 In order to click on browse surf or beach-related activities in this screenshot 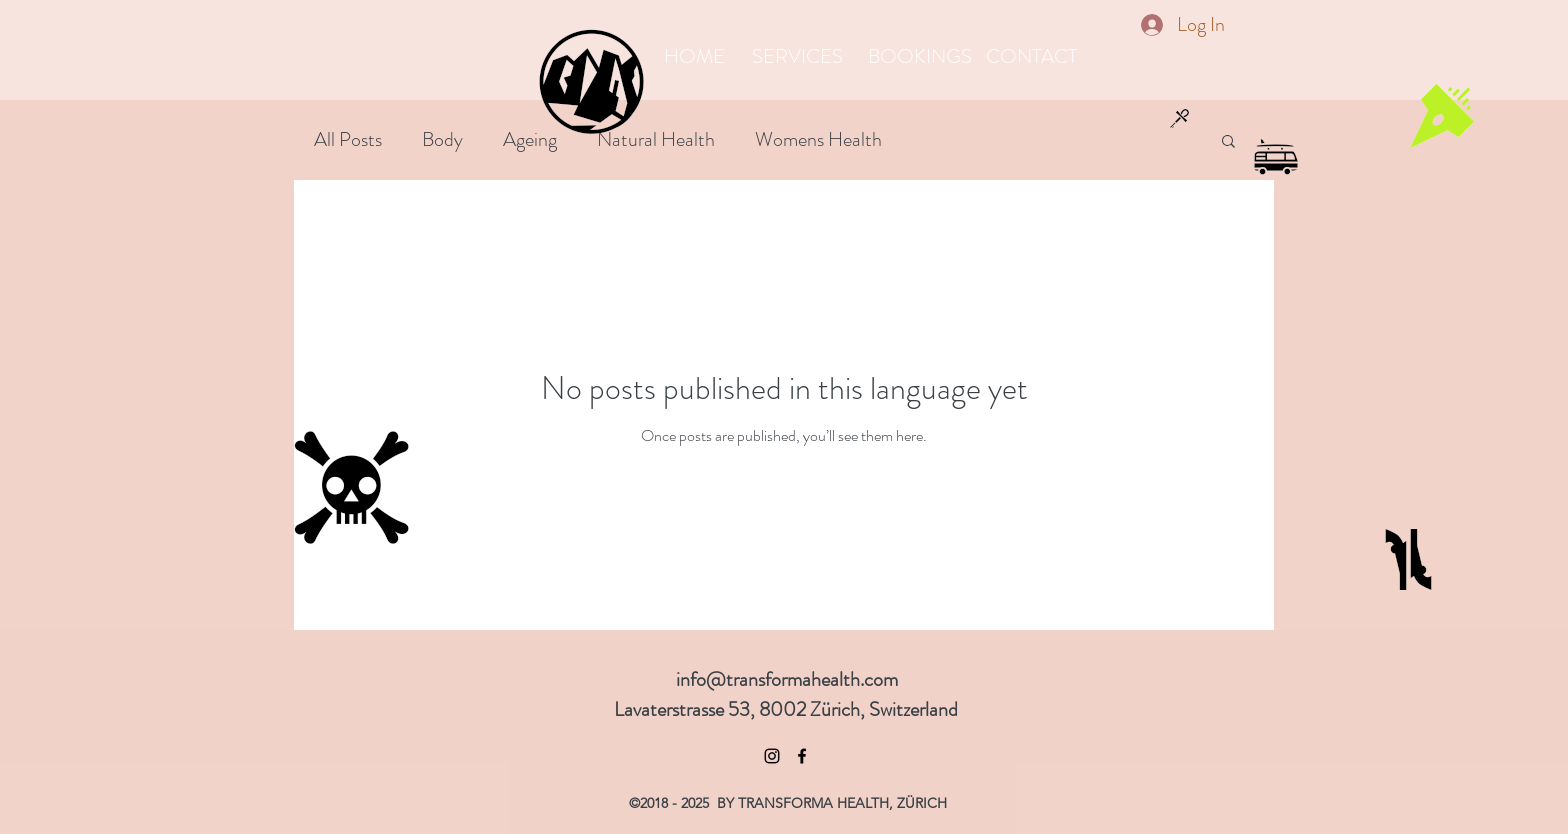, I will do `click(1276, 155)`.